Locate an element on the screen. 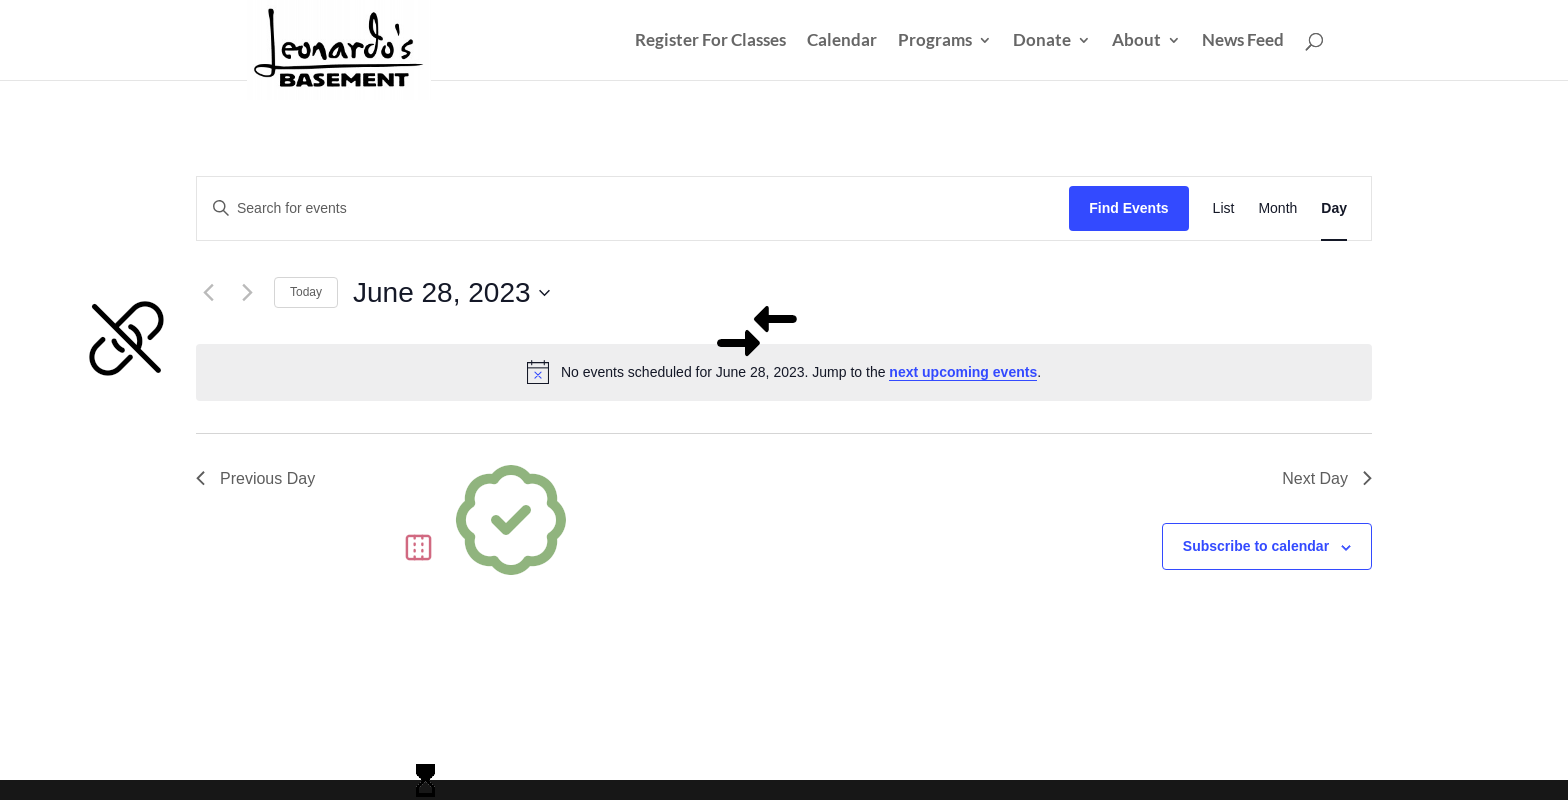 The width and height of the screenshot is (1568, 800). compare two items or options is located at coordinates (757, 331).